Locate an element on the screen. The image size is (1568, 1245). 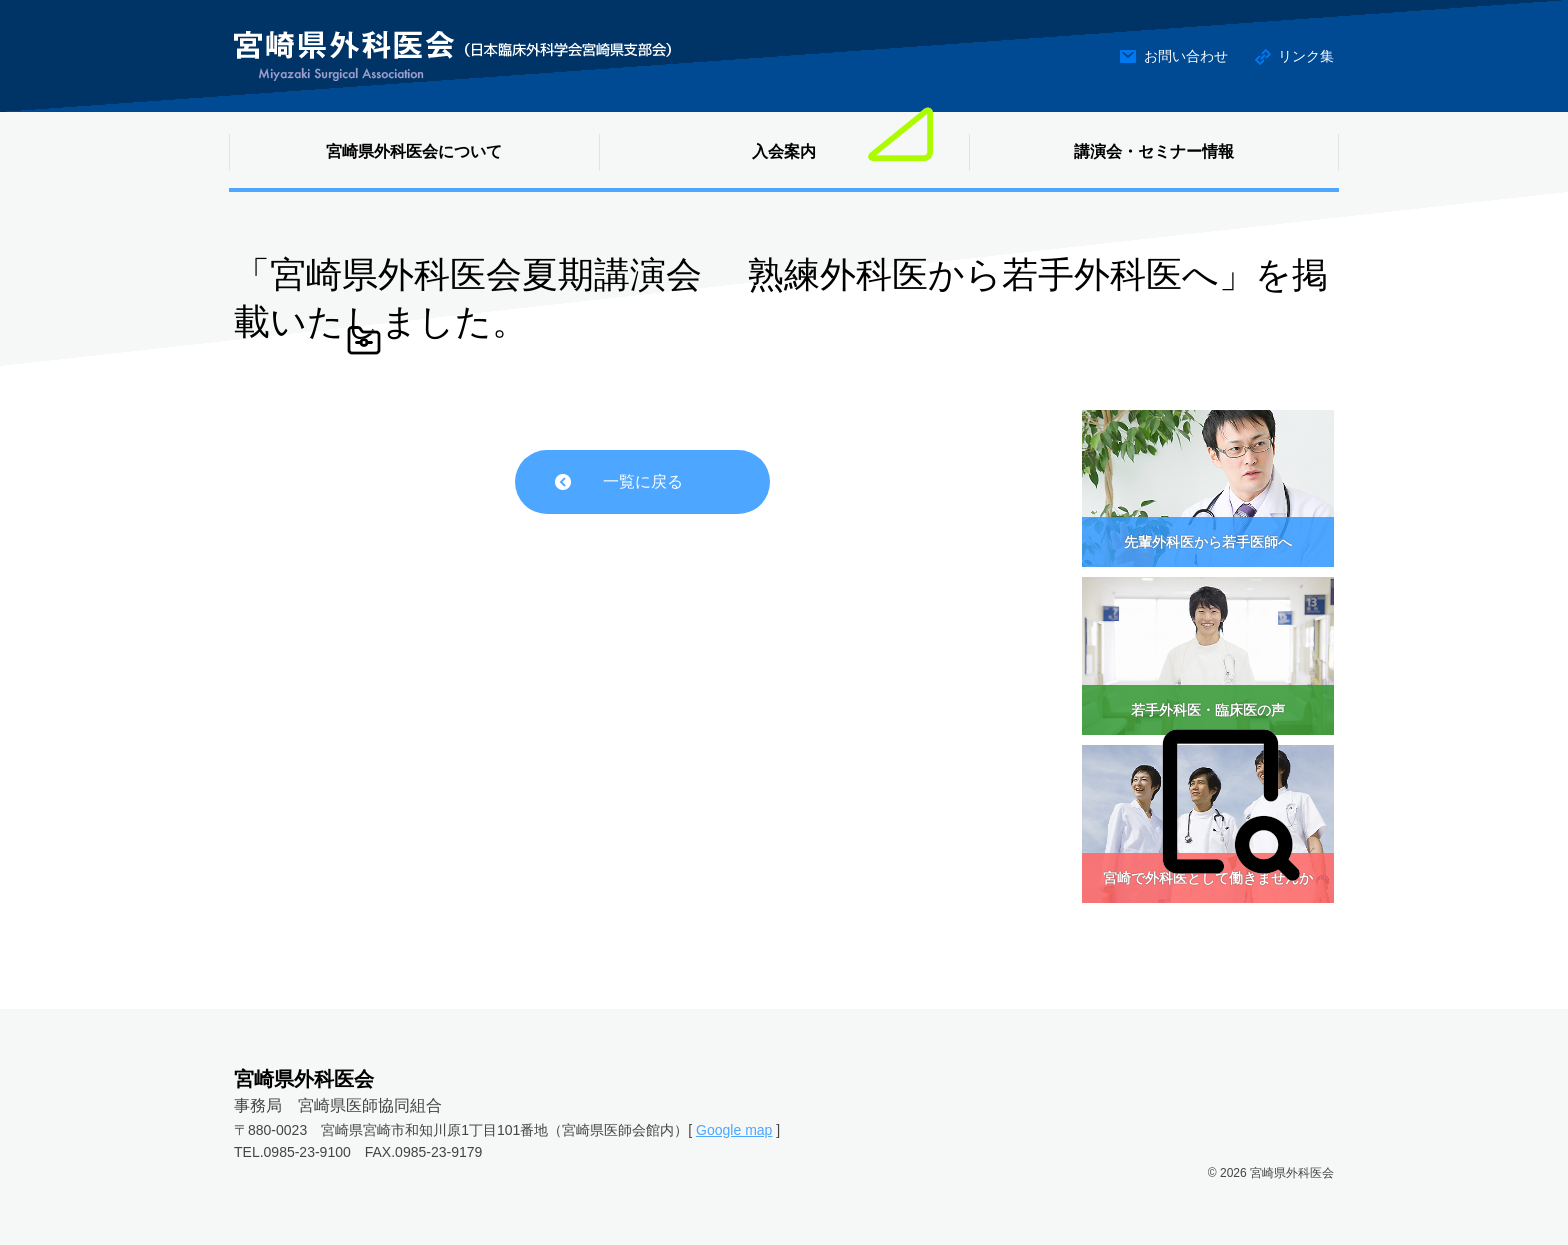
play media or start playback is located at coordinates (900, 134).